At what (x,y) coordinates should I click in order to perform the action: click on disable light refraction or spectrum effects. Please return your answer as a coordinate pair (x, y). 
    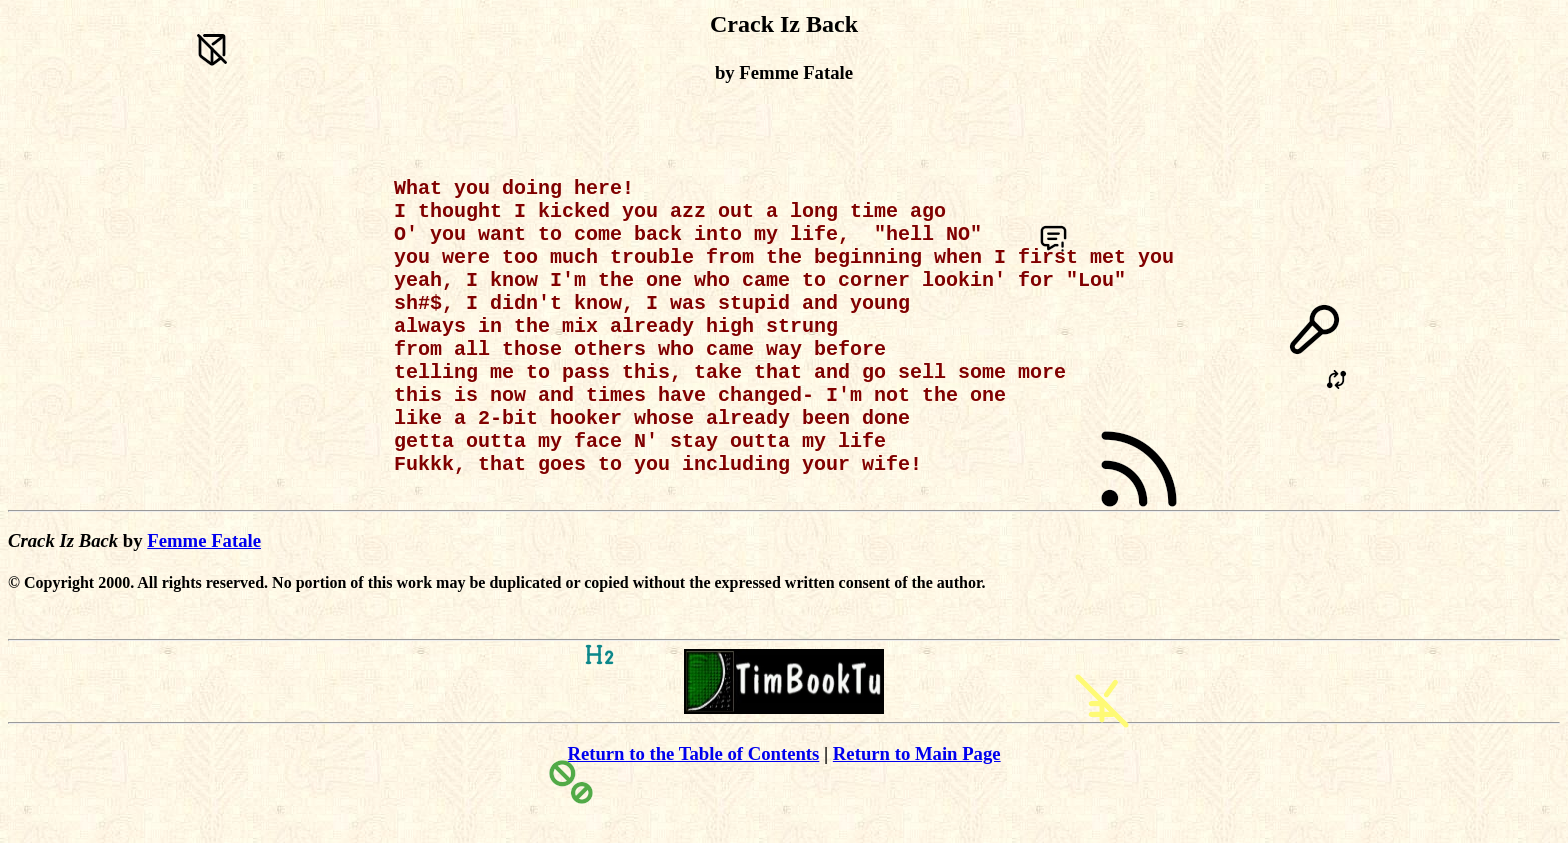
    Looking at the image, I should click on (212, 49).